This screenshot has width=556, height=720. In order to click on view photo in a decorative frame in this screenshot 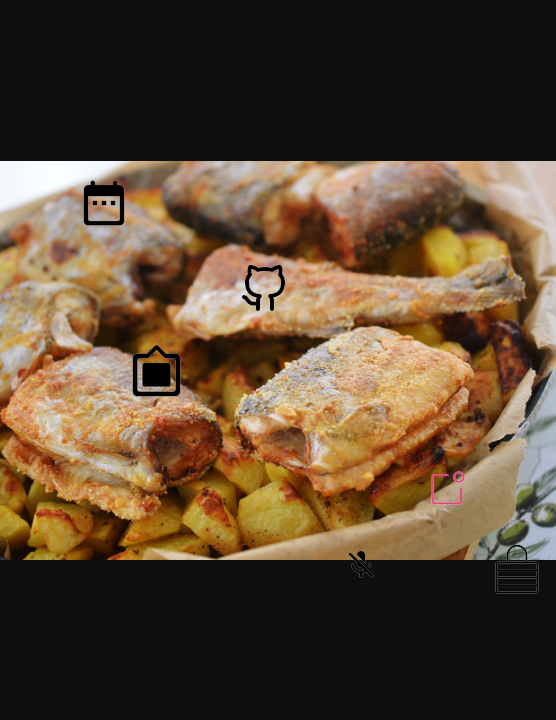, I will do `click(156, 372)`.